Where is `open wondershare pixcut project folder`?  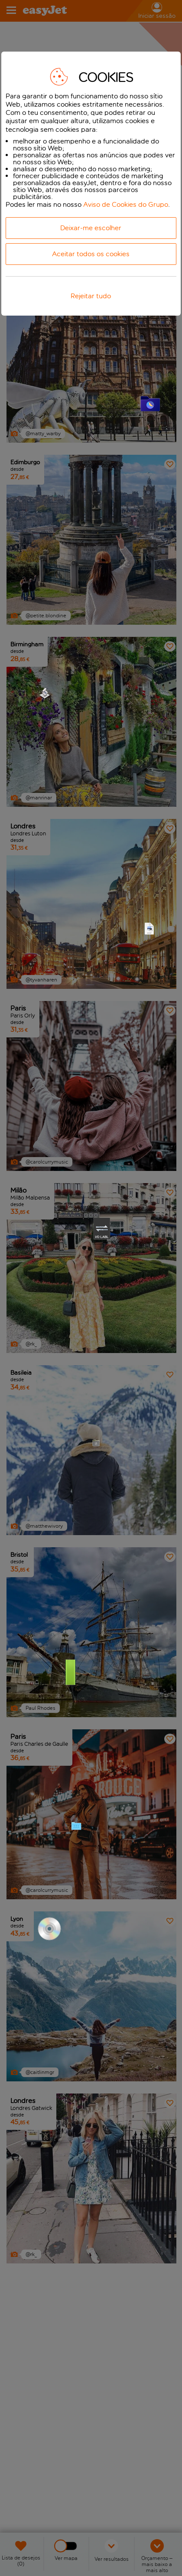 open wondershare pixcut project folder is located at coordinates (150, 404).